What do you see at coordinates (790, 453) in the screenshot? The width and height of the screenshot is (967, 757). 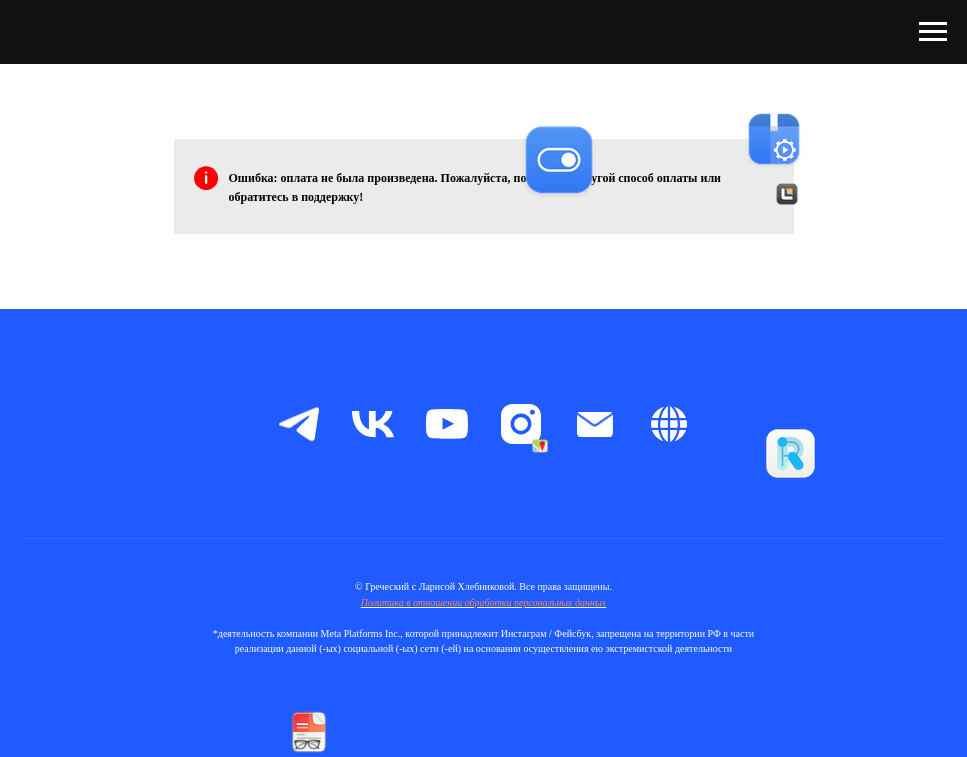 I see `open riot (element) messaging app` at bounding box center [790, 453].